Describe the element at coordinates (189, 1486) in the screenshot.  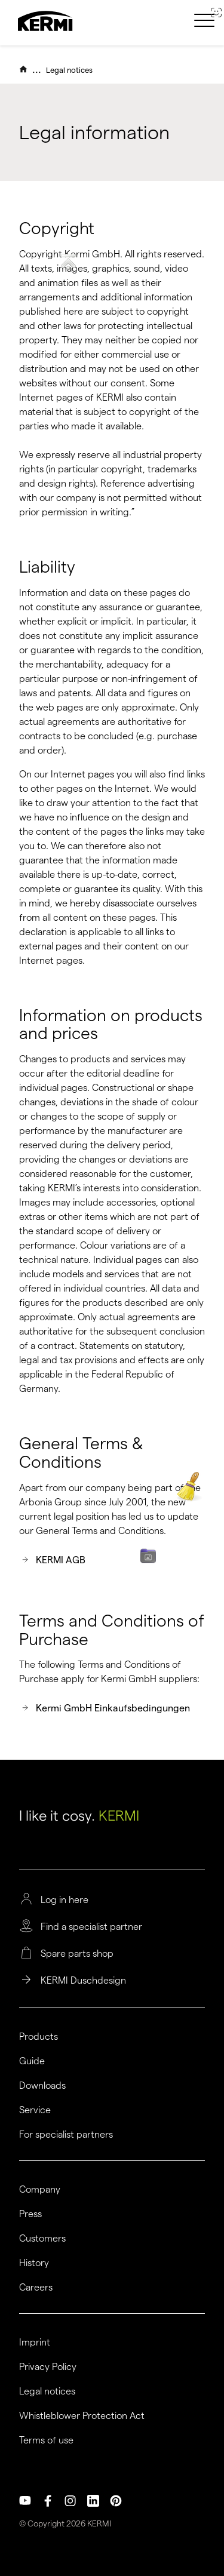
I see `clear all items or entries` at that location.